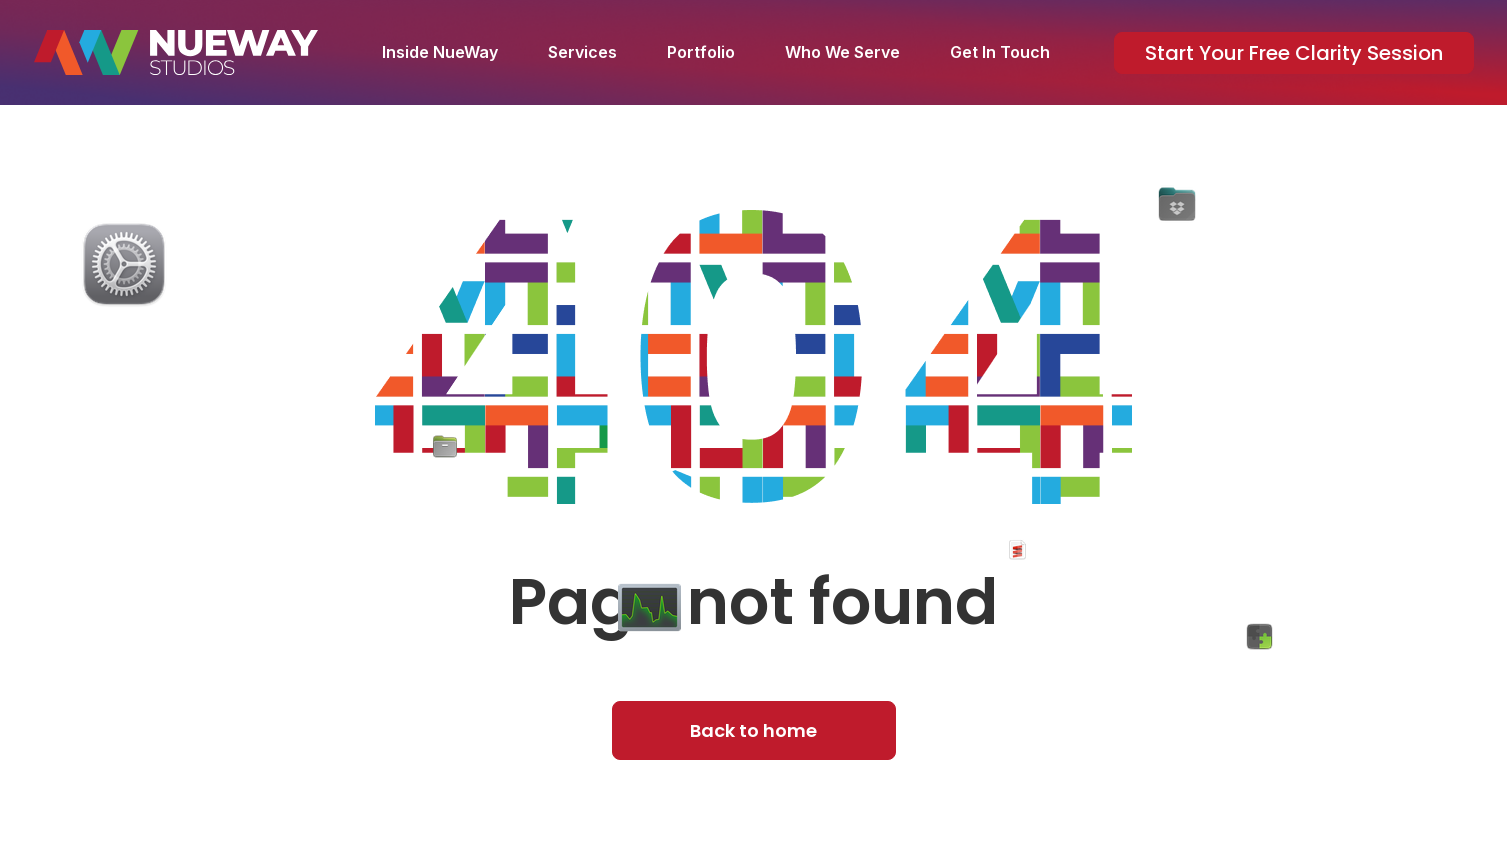  Describe the element at coordinates (445, 446) in the screenshot. I see `open file manager application` at that location.